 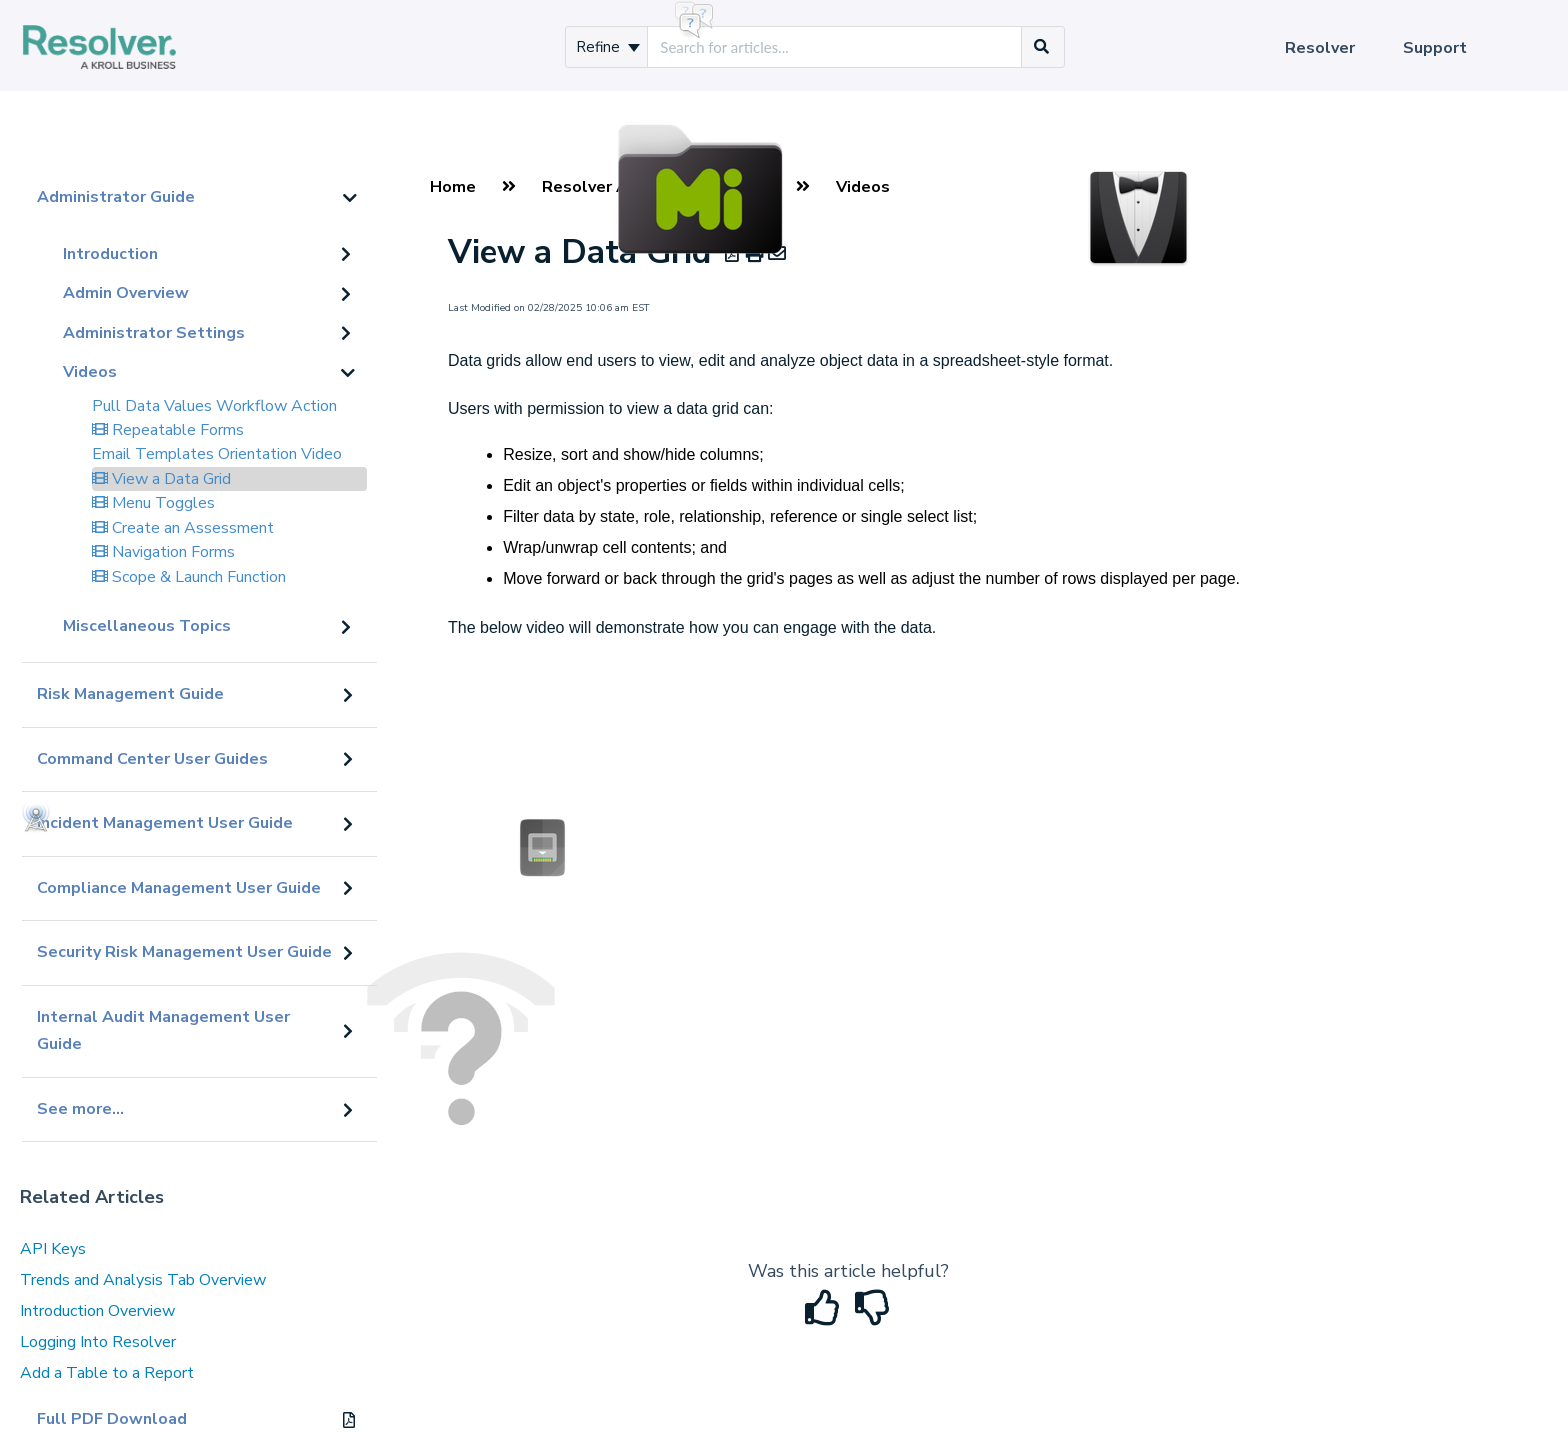 What do you see at coordinates (694, 20) in the screenshot?
I see `access frequently asked questions` at bounding box center [694, 20].